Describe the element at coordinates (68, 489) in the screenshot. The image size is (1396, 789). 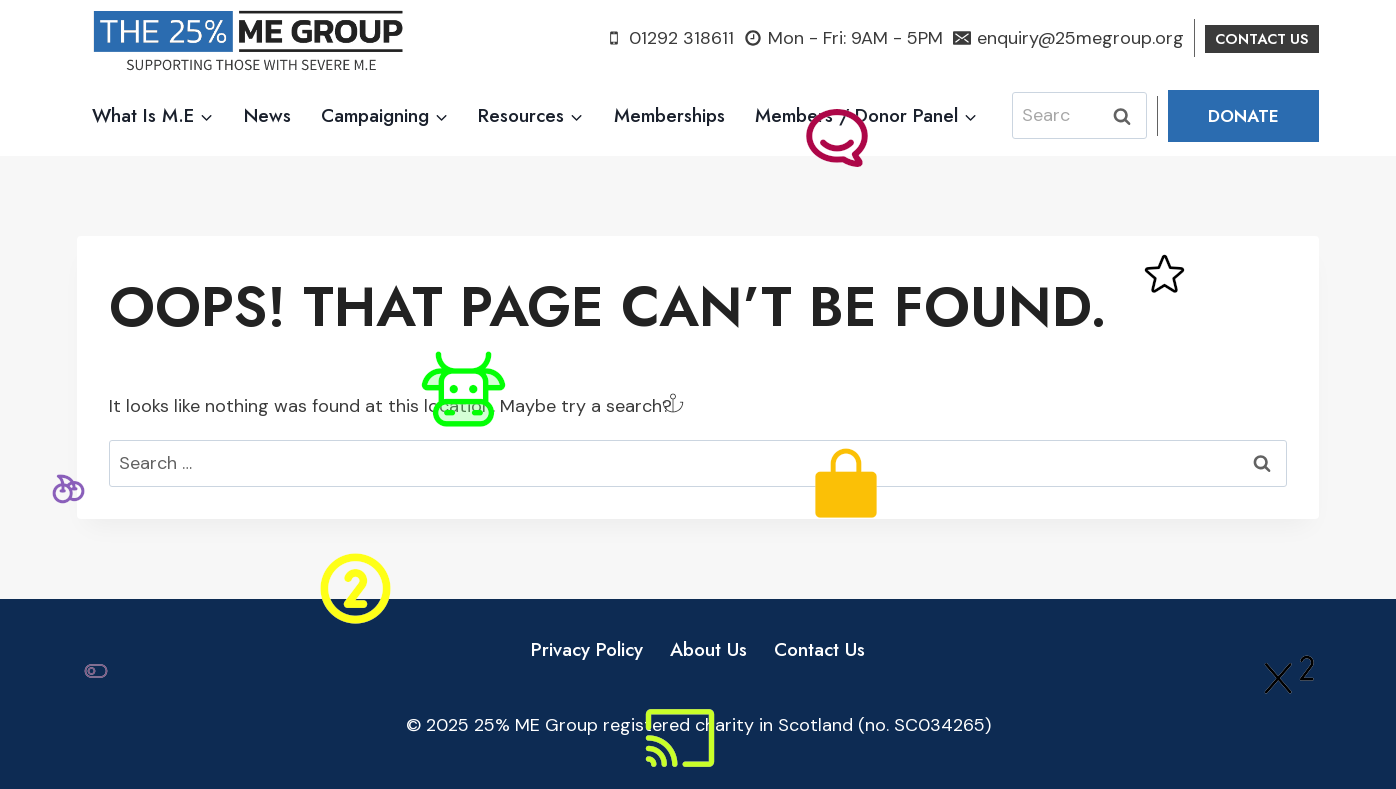
I see `indicates fruit or produce category` at that location.